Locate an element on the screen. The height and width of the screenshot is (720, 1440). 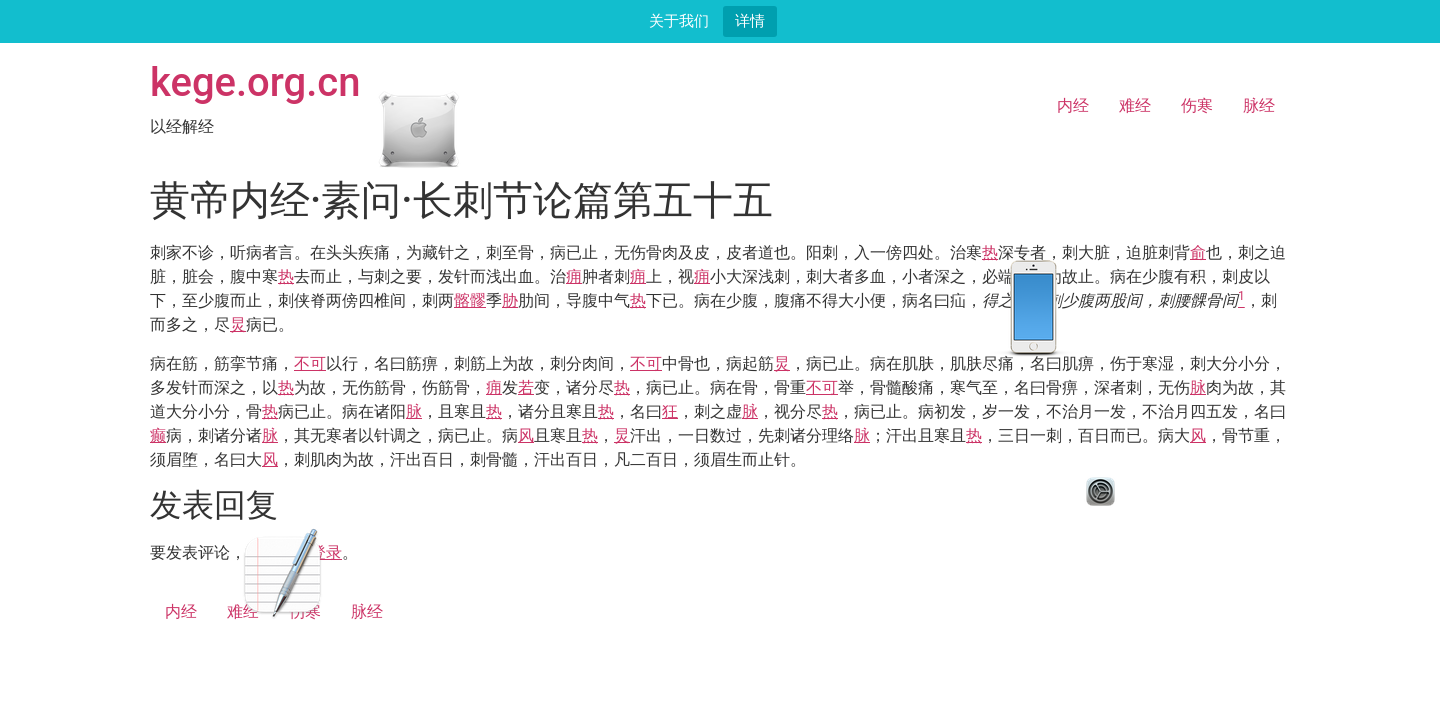
indicates a power mac g4 quicksilver device is located at coordinates (419, 128).